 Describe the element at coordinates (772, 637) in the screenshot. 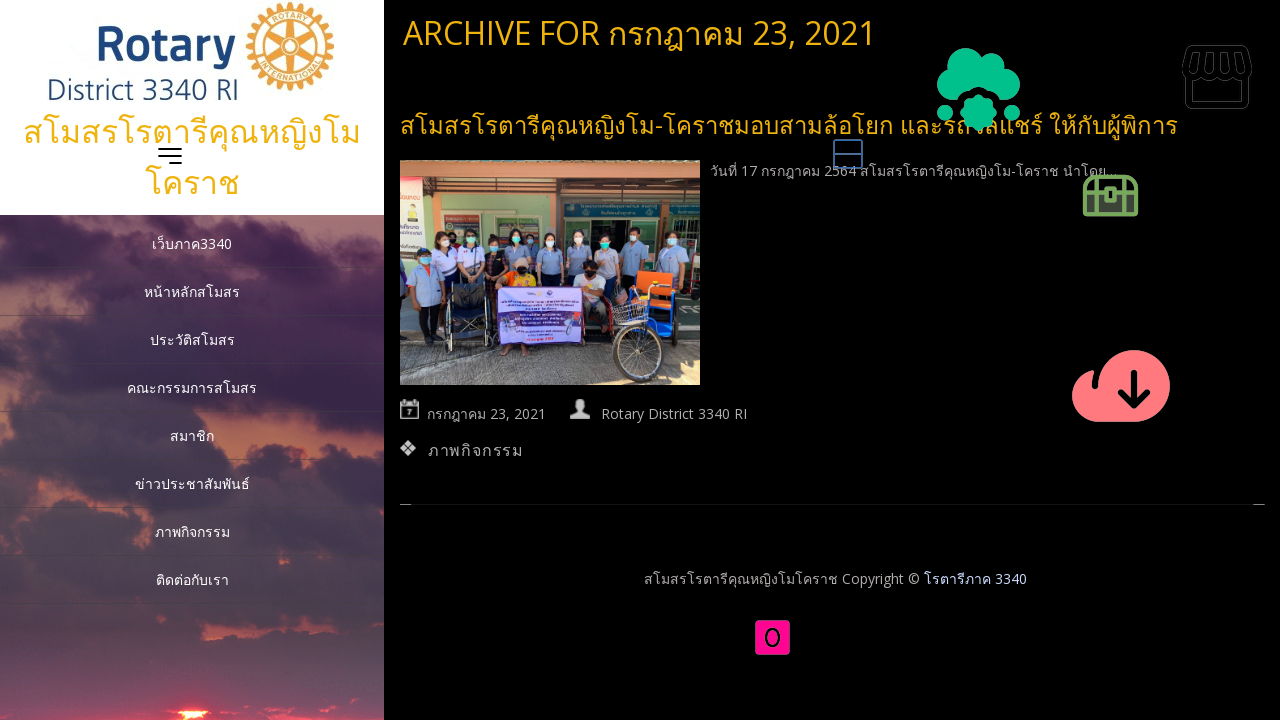

I see `indicates zero or no items` at that location.